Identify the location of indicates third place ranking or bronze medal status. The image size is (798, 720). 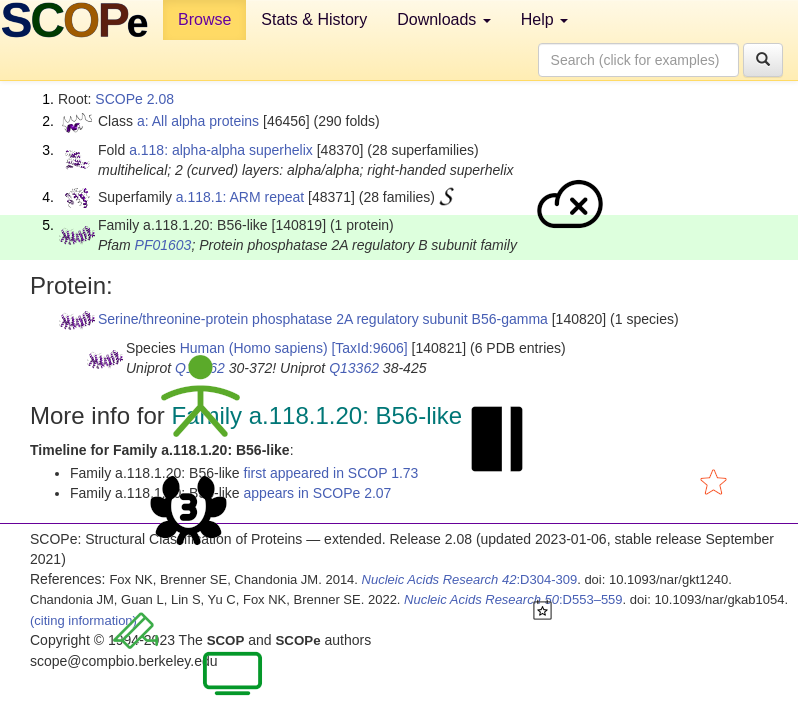
(188, 510).